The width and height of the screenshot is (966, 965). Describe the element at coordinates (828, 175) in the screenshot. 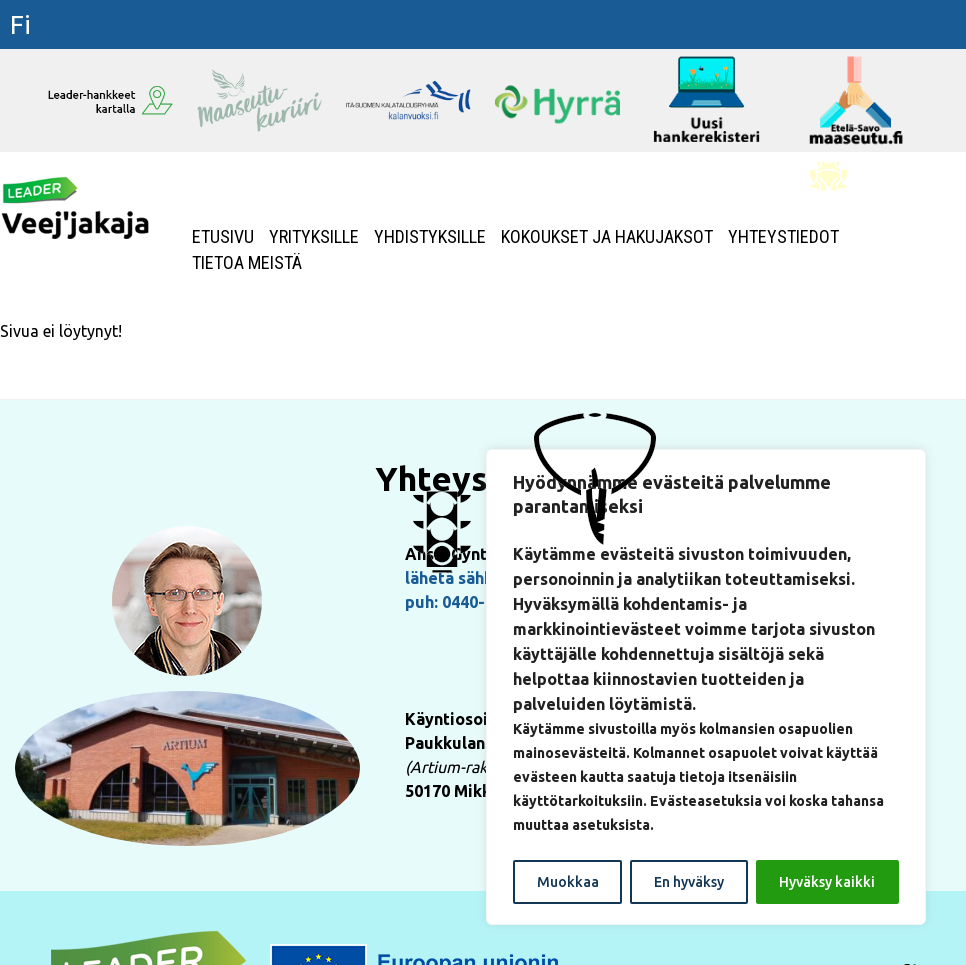

I see `represents a frog character or creature in a game` at that location.